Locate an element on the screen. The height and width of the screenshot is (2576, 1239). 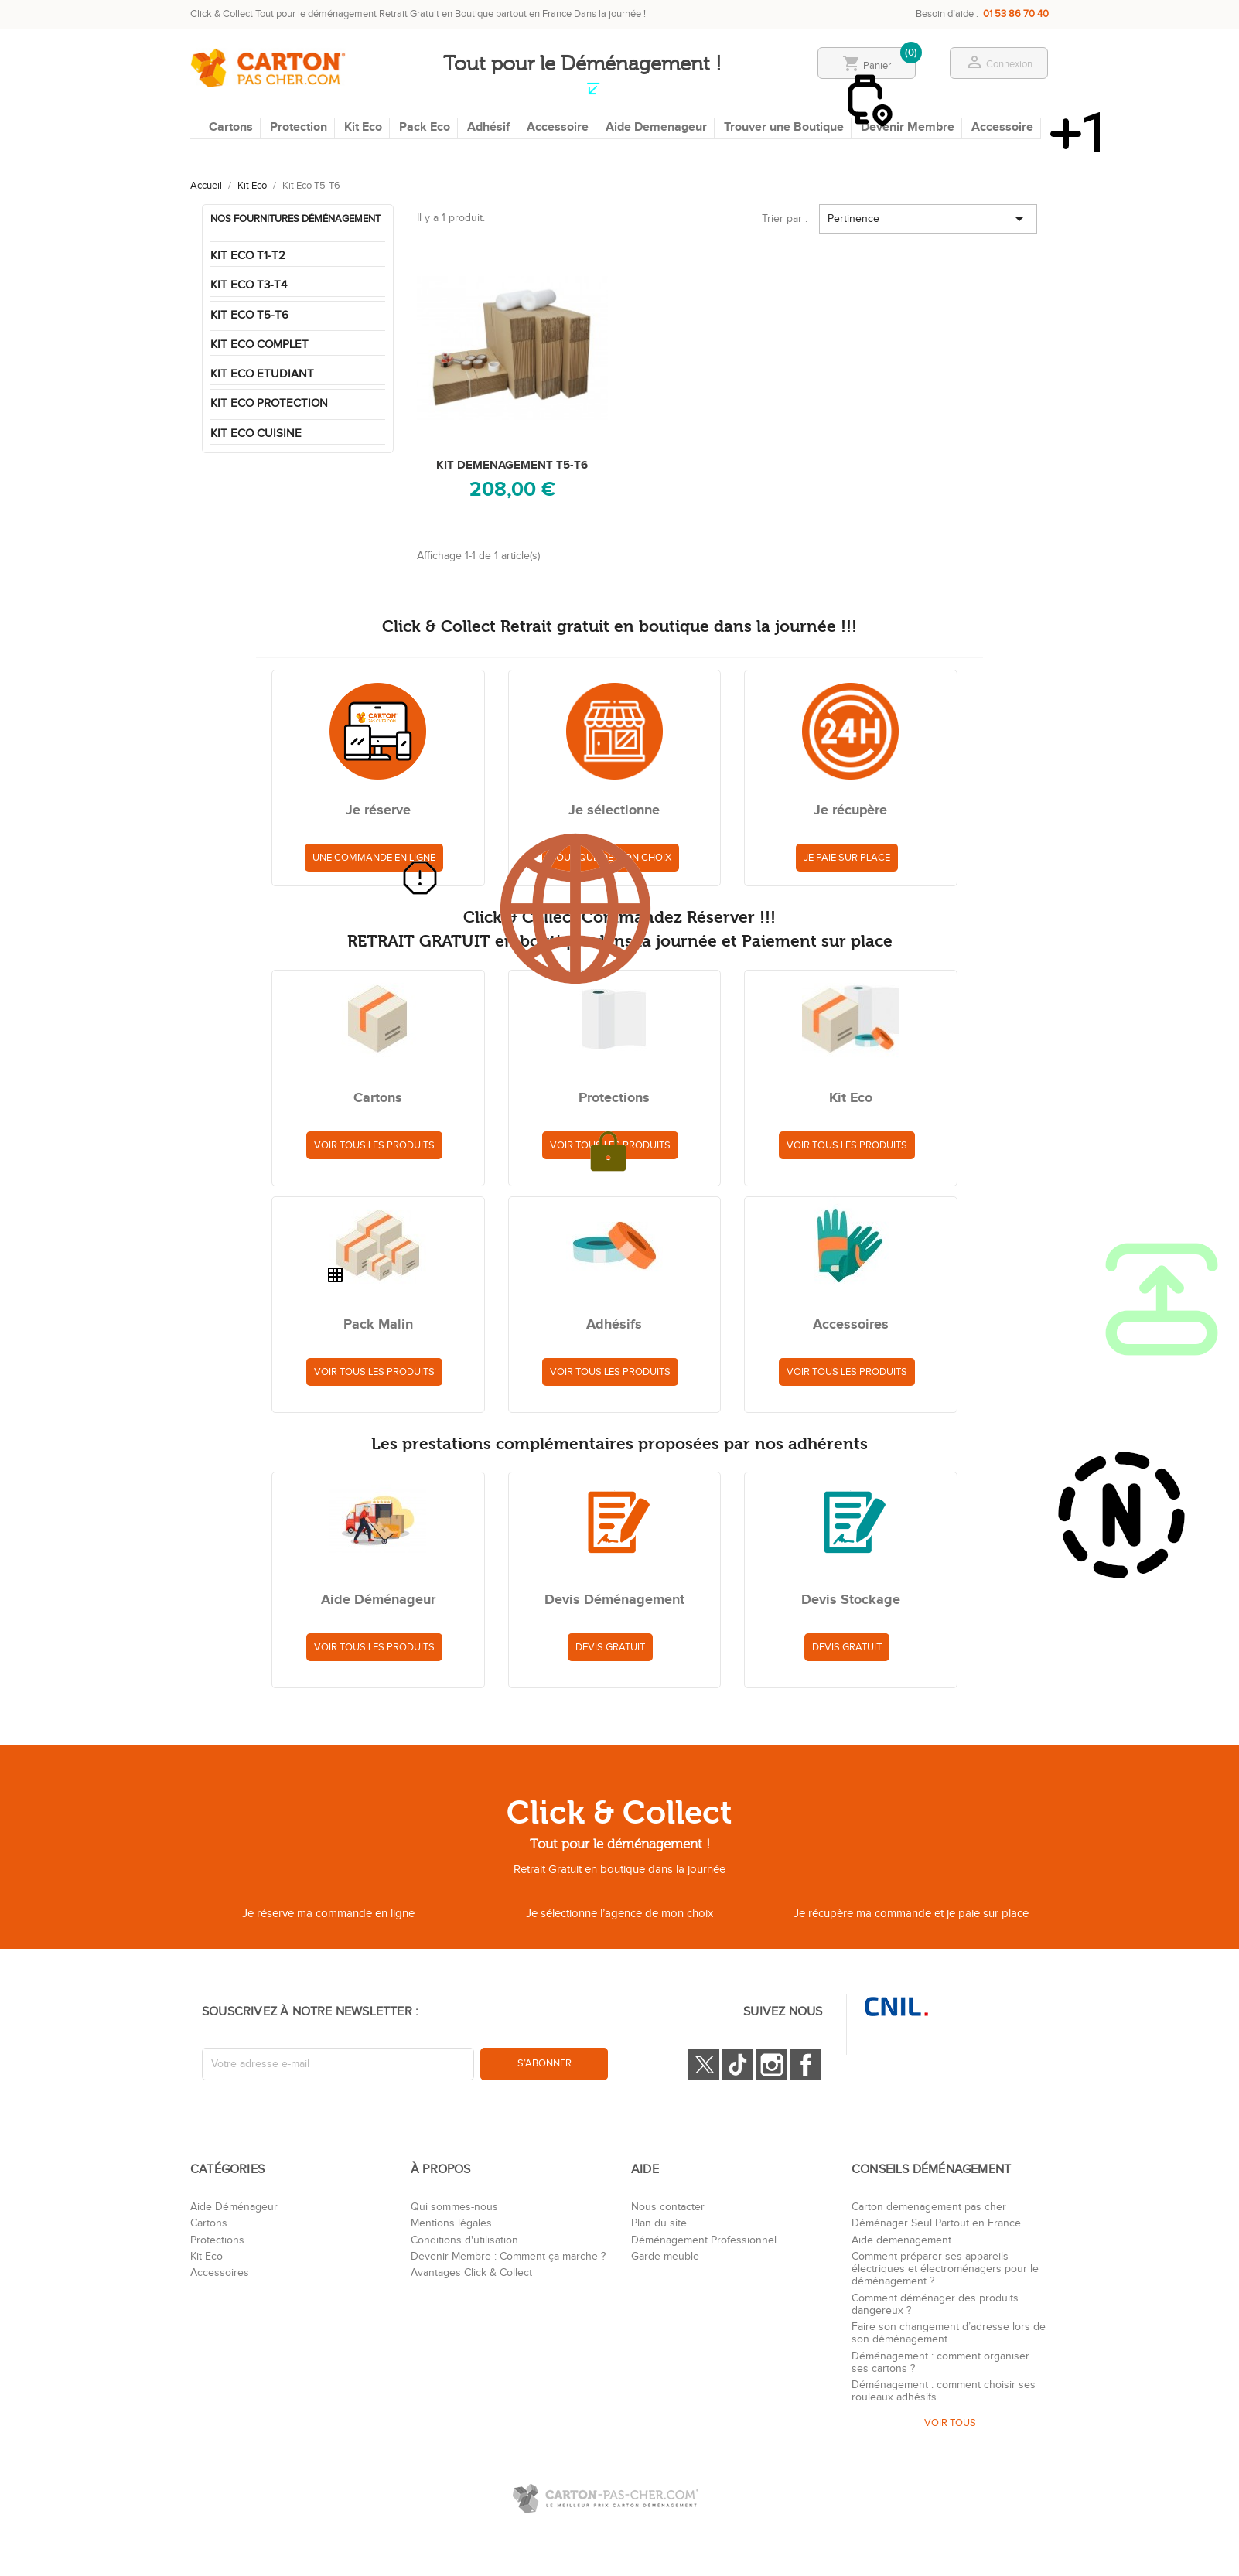
increase exposure by one stop is located at coordinates (1075, 134).